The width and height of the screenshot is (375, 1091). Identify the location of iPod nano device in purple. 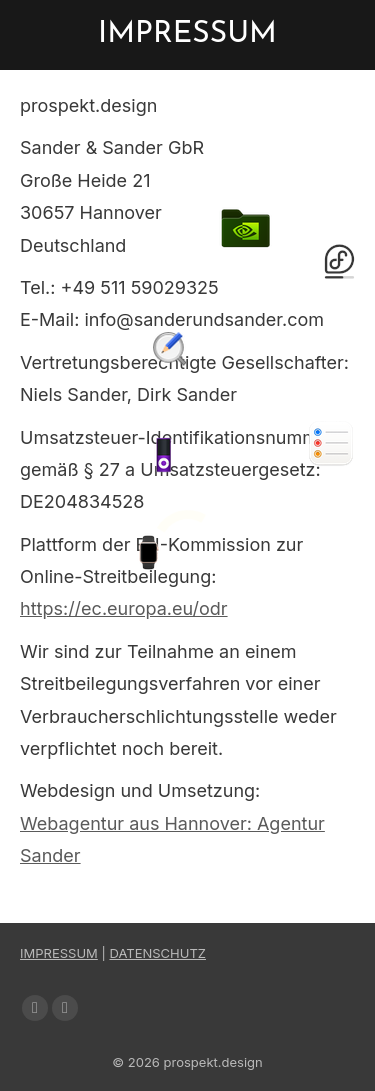
(163, 455).